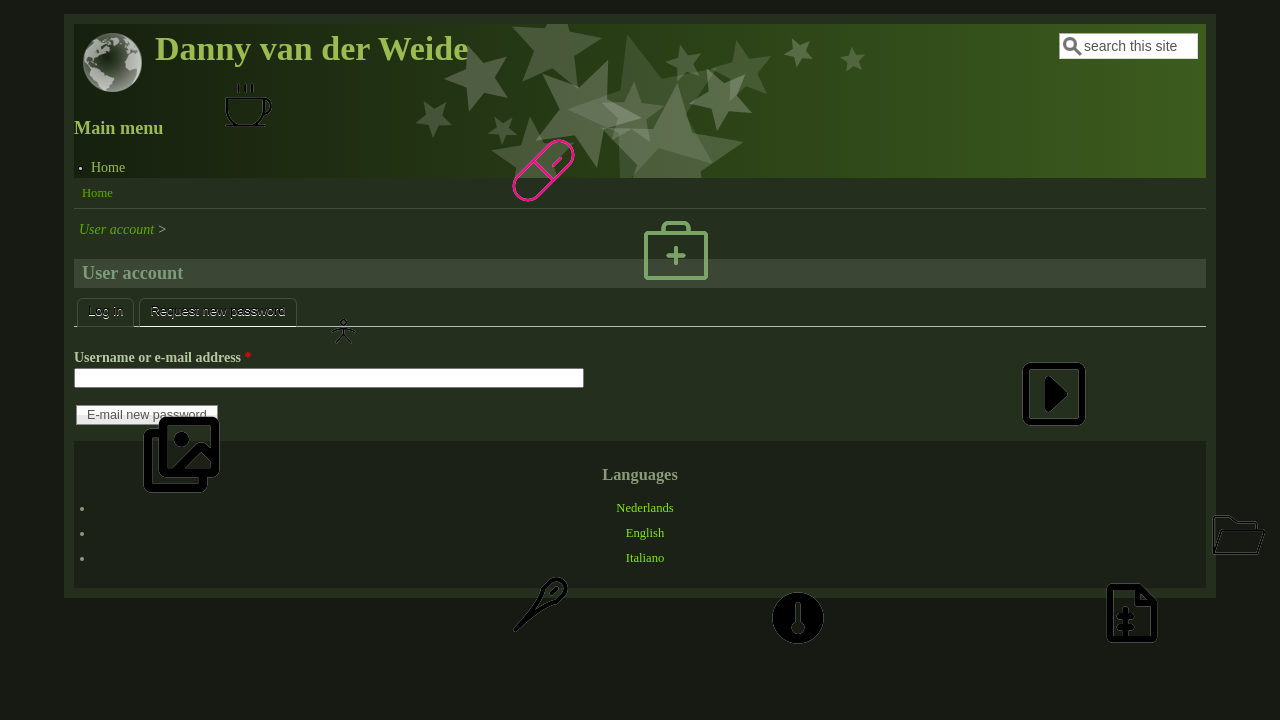 This screenshot has width=1280, height=720. What do you see at coordinates (798, 618) in the screenshot?
I see `view current speed or performance level` at bounding box center [798, 618].